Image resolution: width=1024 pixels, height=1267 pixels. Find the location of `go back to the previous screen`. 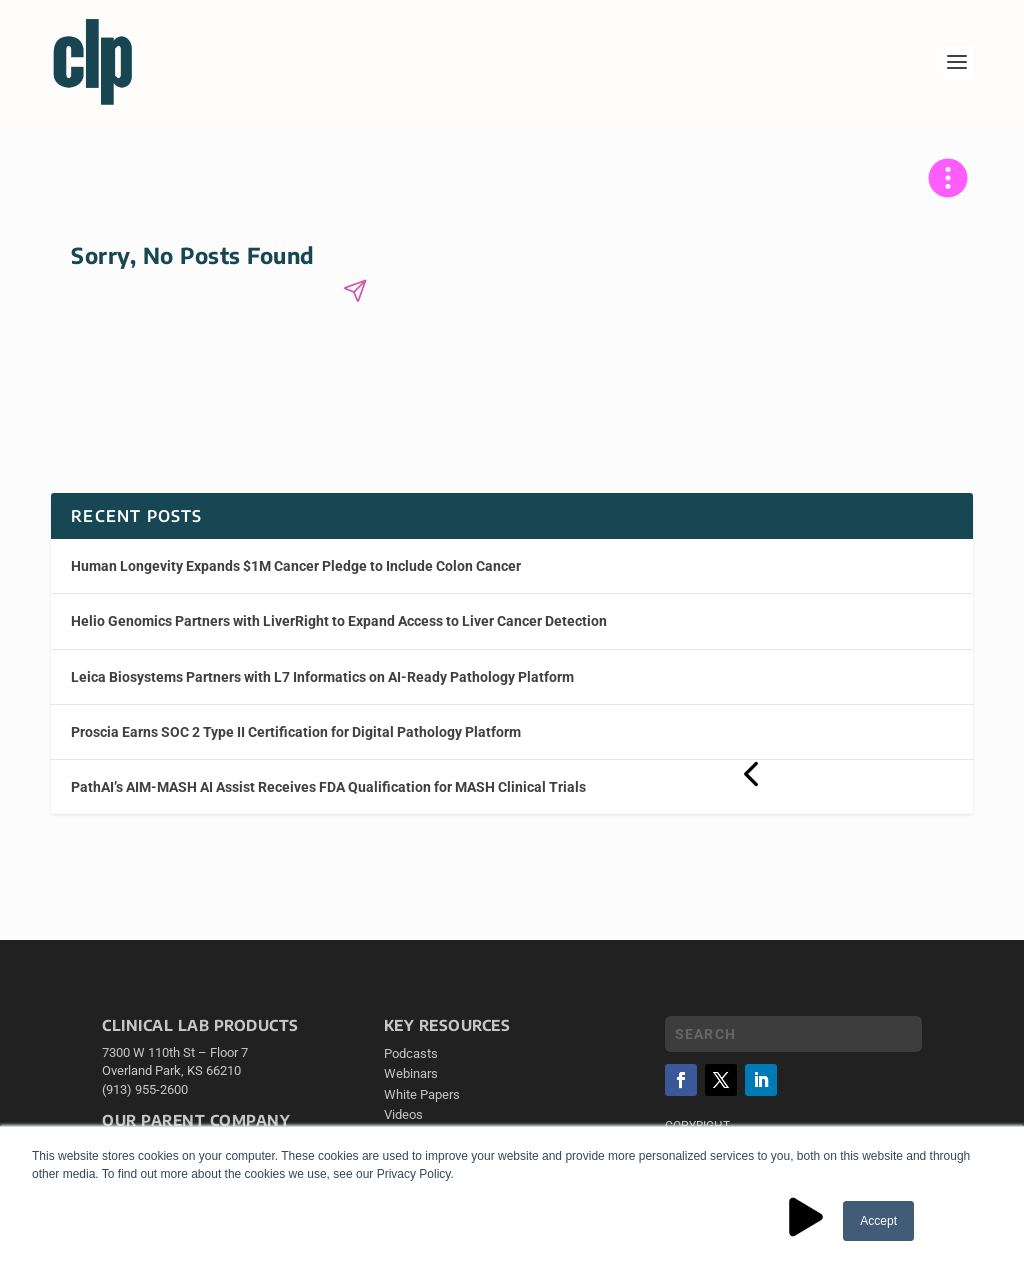

go back to the previous screen is located at coordinates (751, 774).